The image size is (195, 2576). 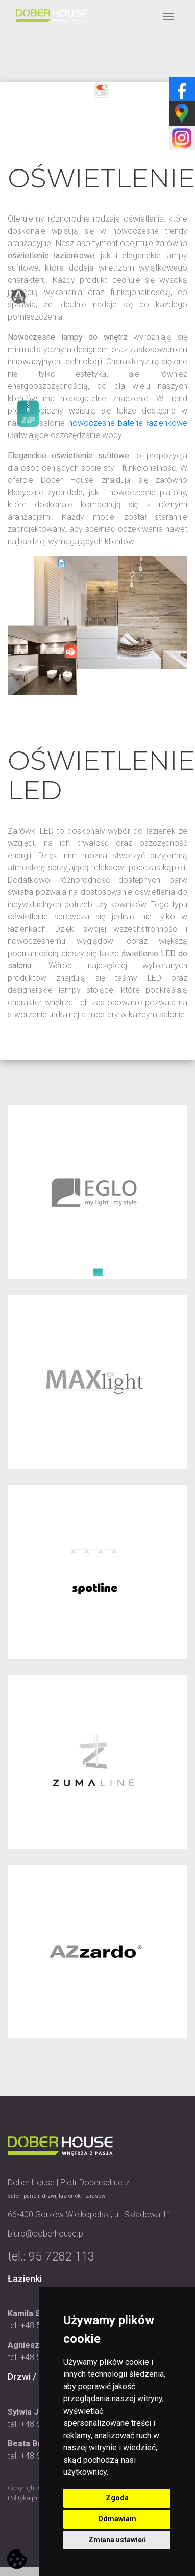 What do you see at coordinates (28, 414) in the screenshot?
I see `open a compressed zip archive` at bounding box center [28, 414].